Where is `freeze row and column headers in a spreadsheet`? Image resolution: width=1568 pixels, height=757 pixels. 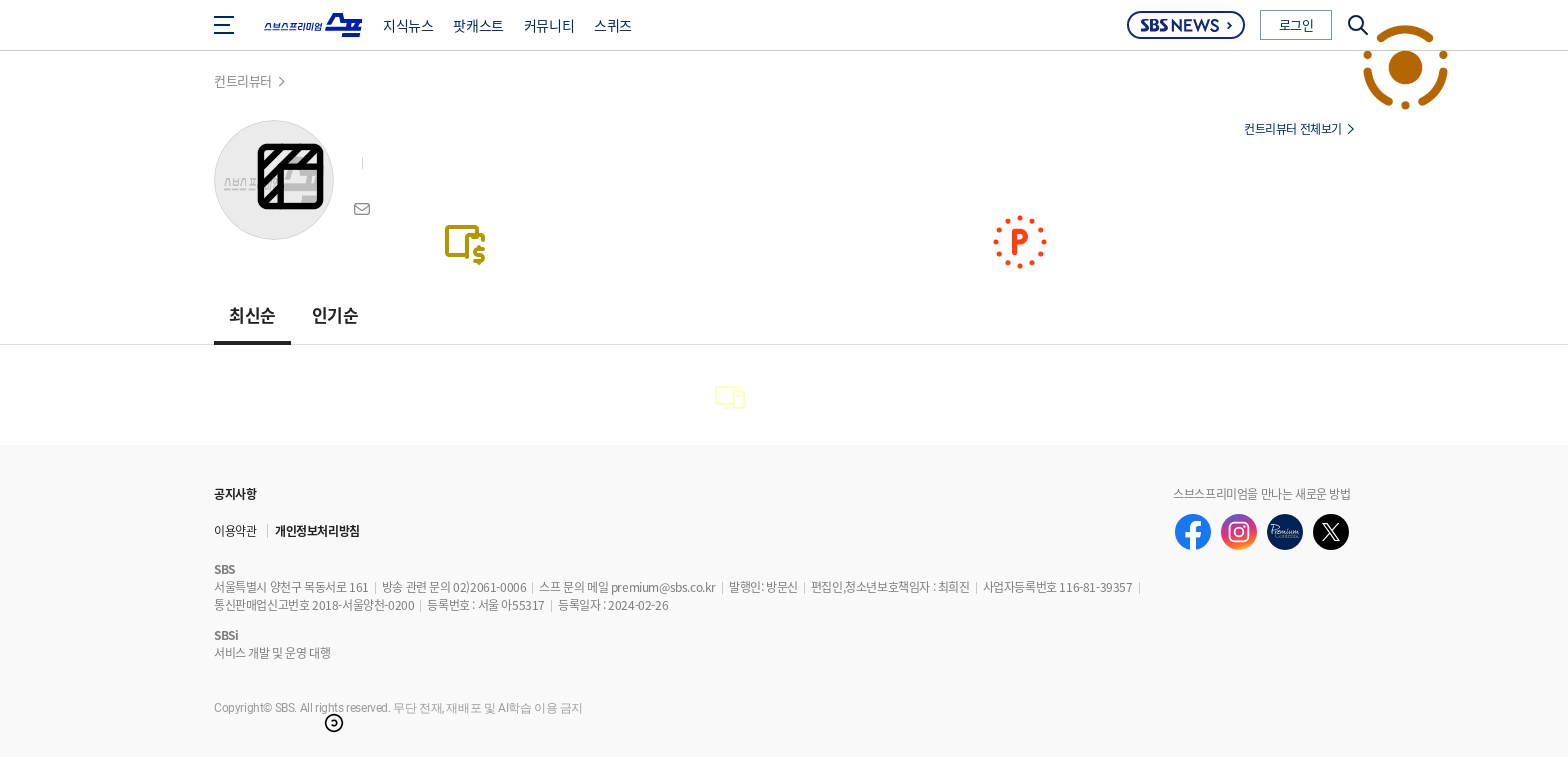
freeze row and column headers in a spreadsheet is located at coordinates (290, 176).